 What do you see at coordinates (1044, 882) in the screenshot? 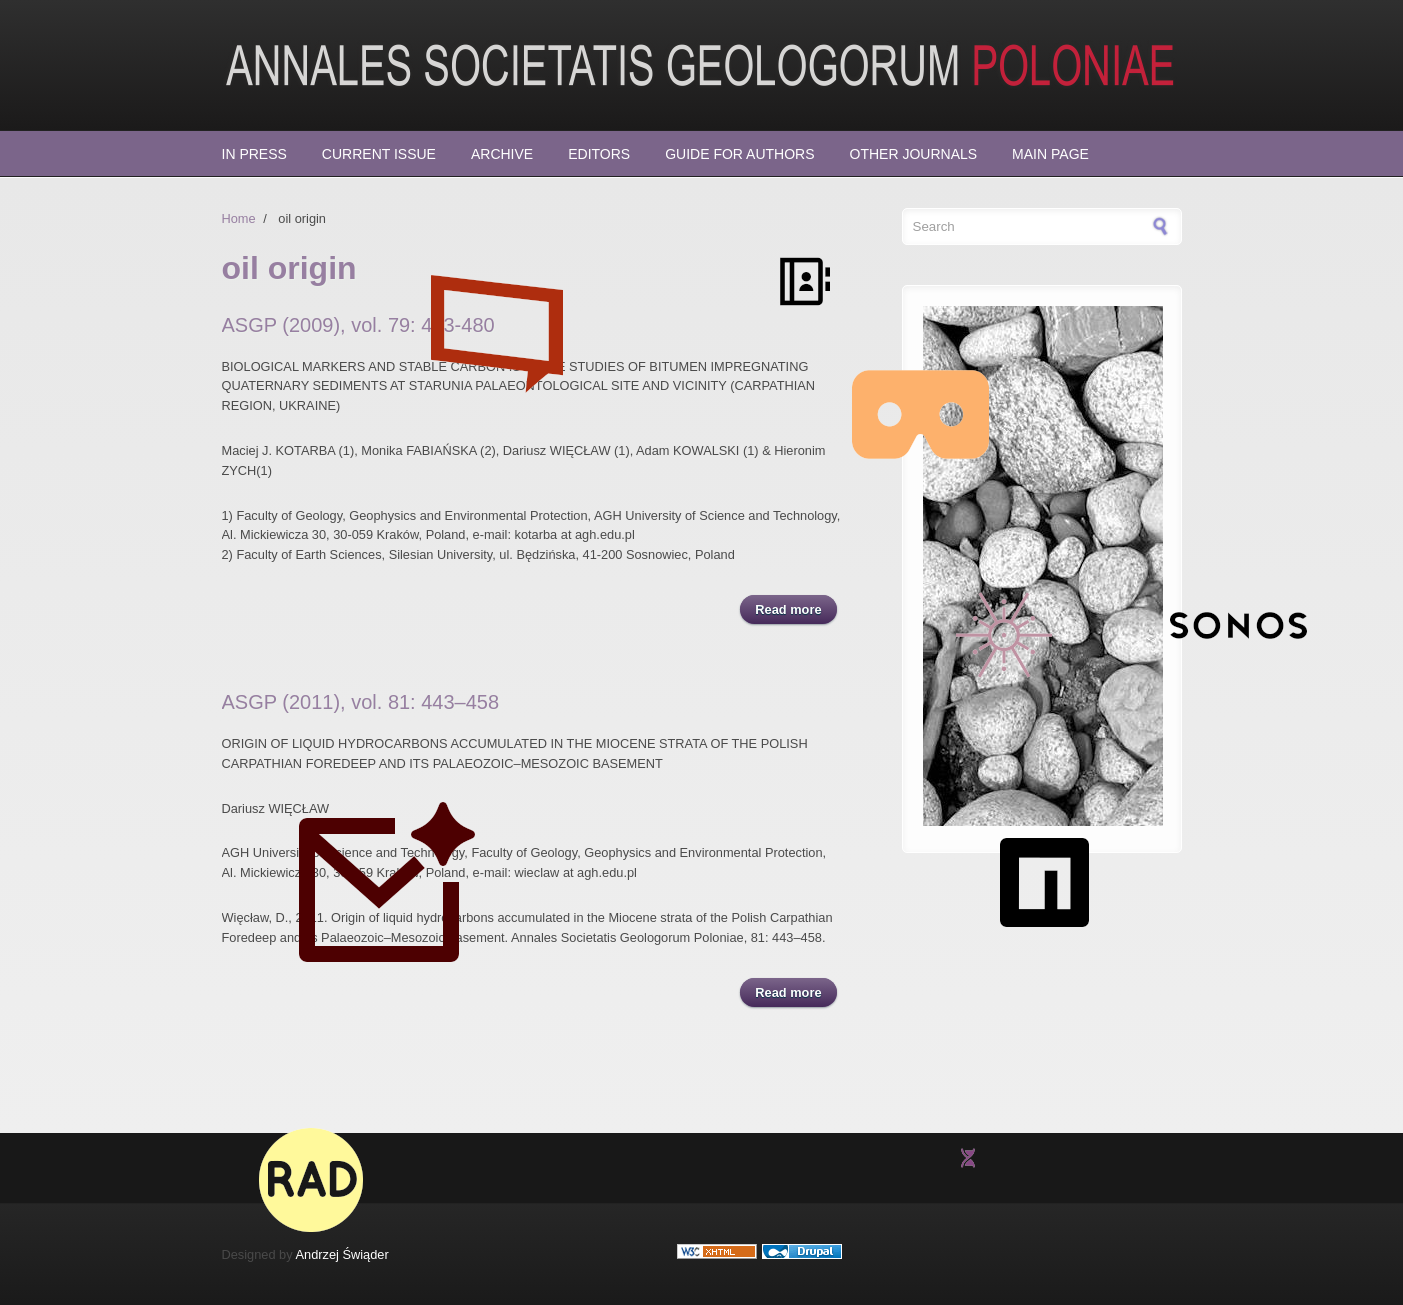
I see `npm package manager logo` at bounding box center [1044, 882].